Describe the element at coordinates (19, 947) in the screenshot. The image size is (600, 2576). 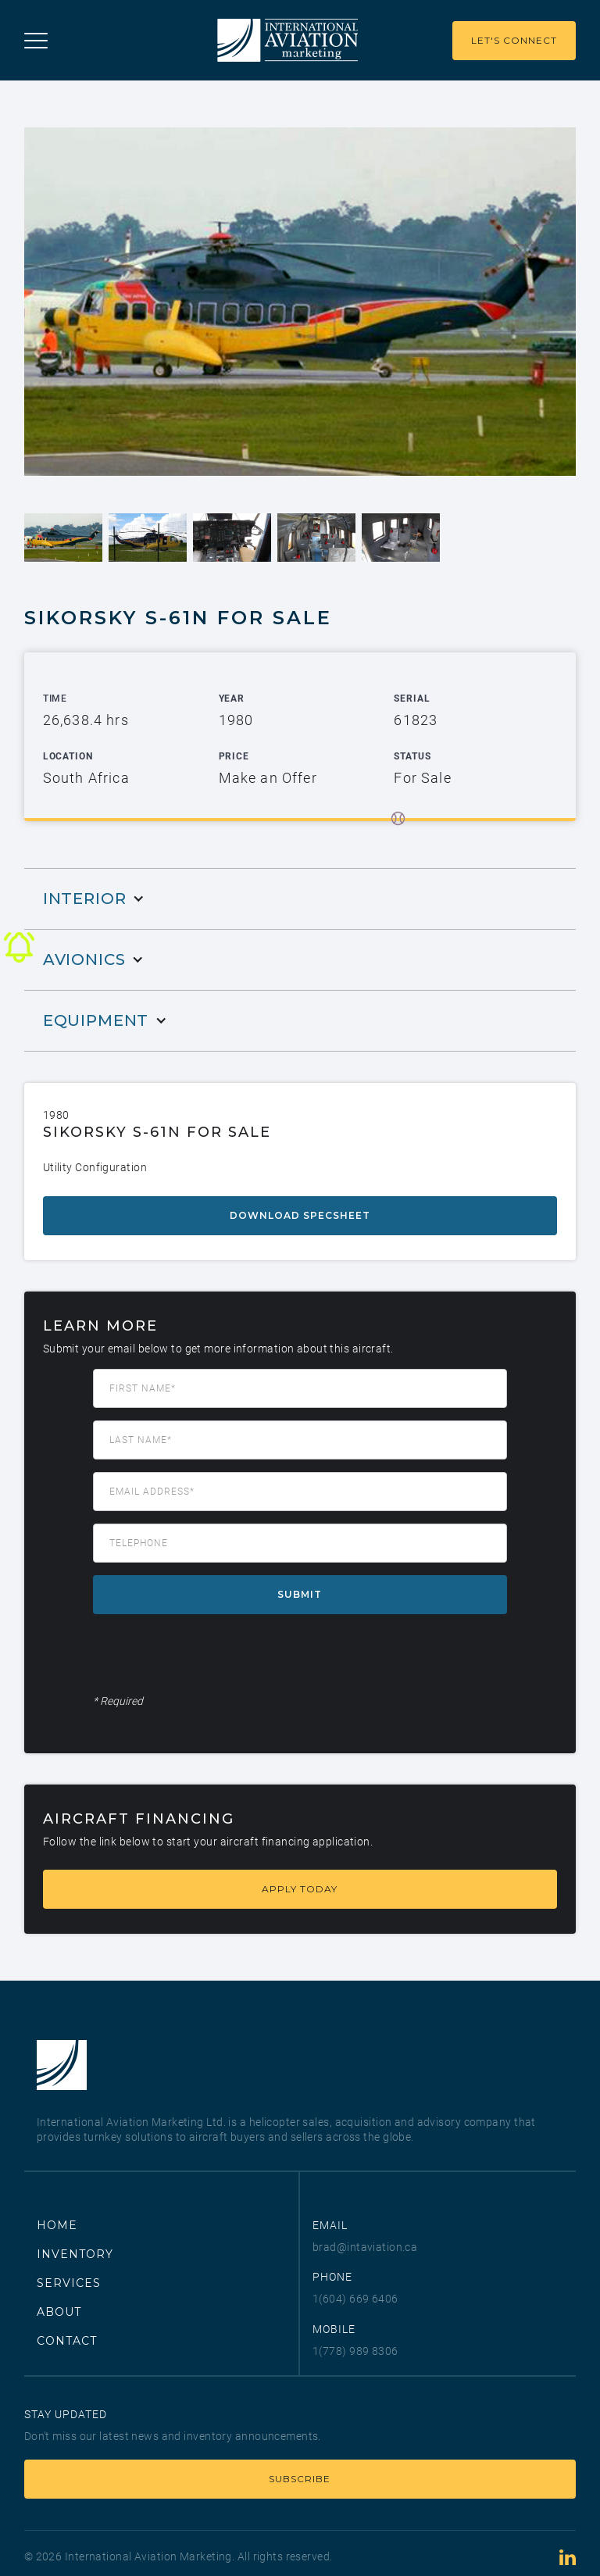
I see `indicates new notifications or alerts` at that location.